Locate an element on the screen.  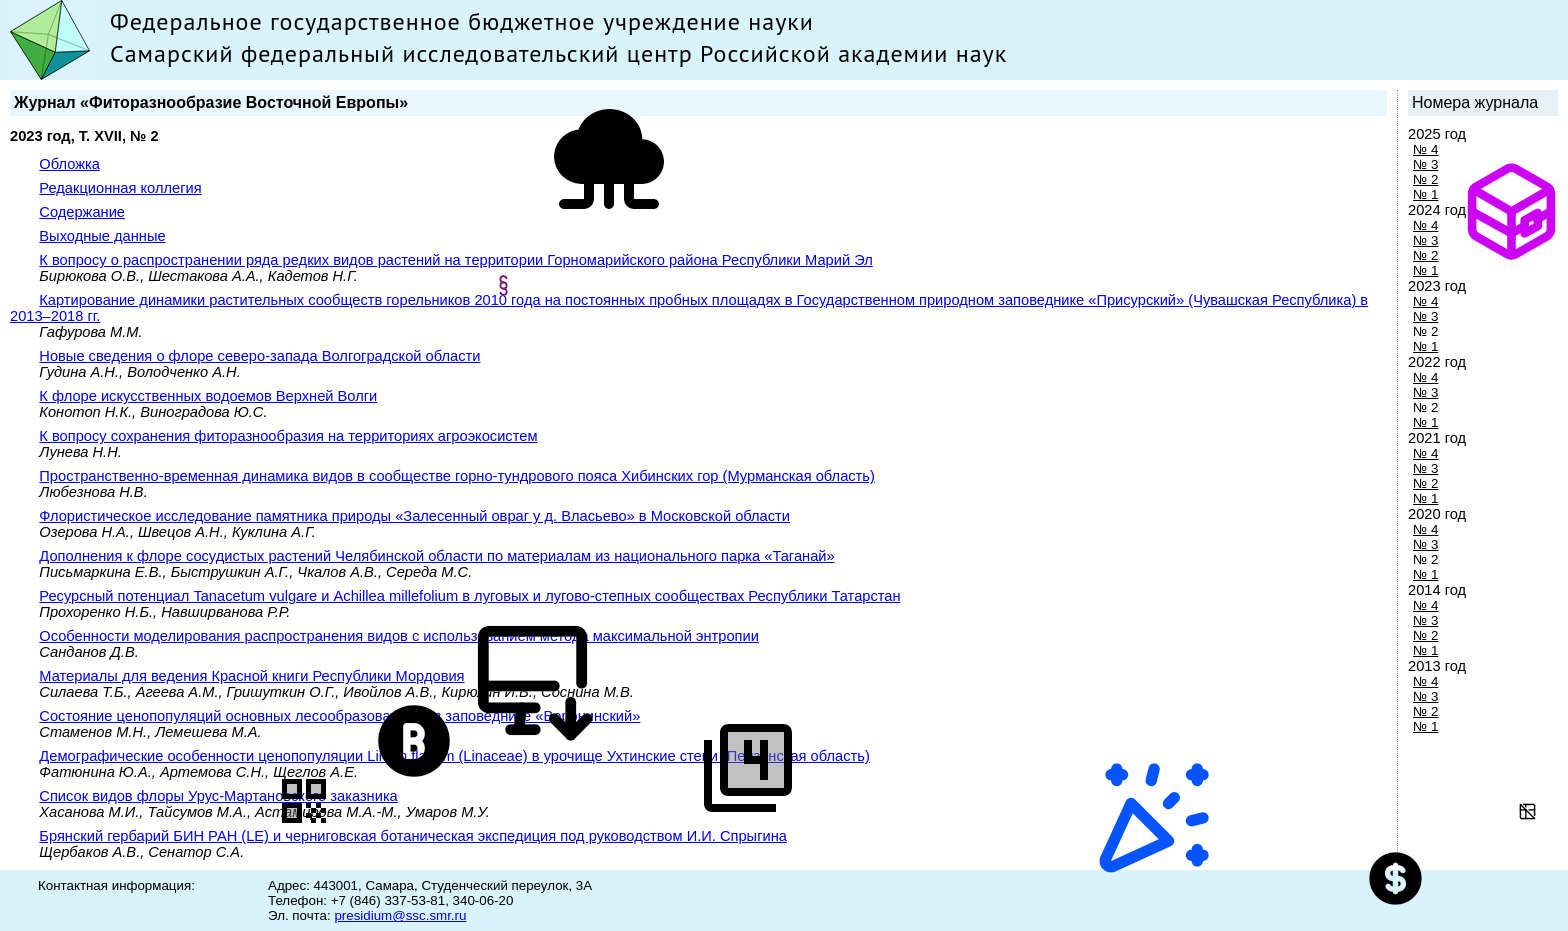
celebration or success notification is located at coordinates (1157, 815).